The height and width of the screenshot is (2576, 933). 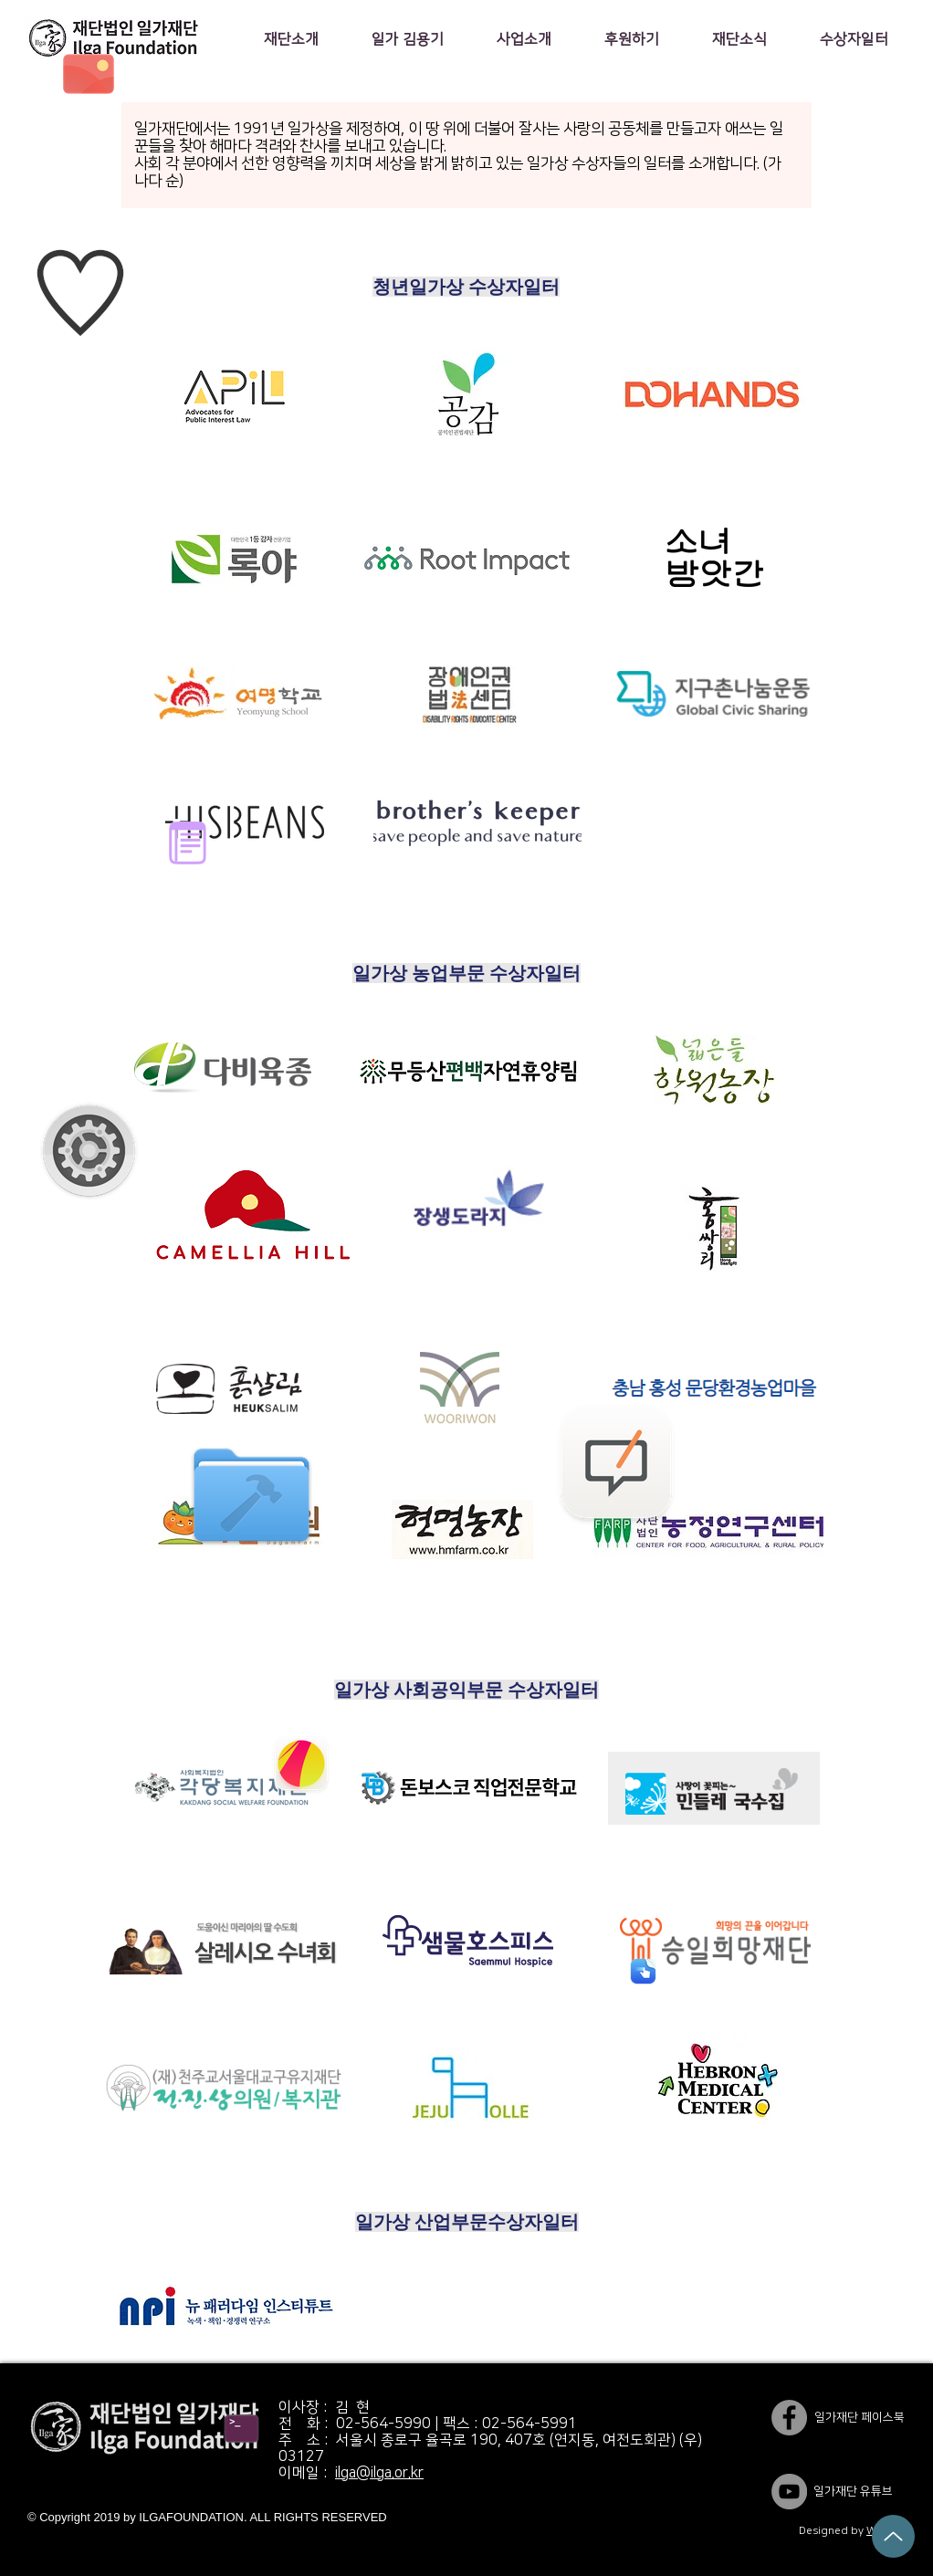 I want to click on indicates item is linked to photos library, so click(x=89, y=74).